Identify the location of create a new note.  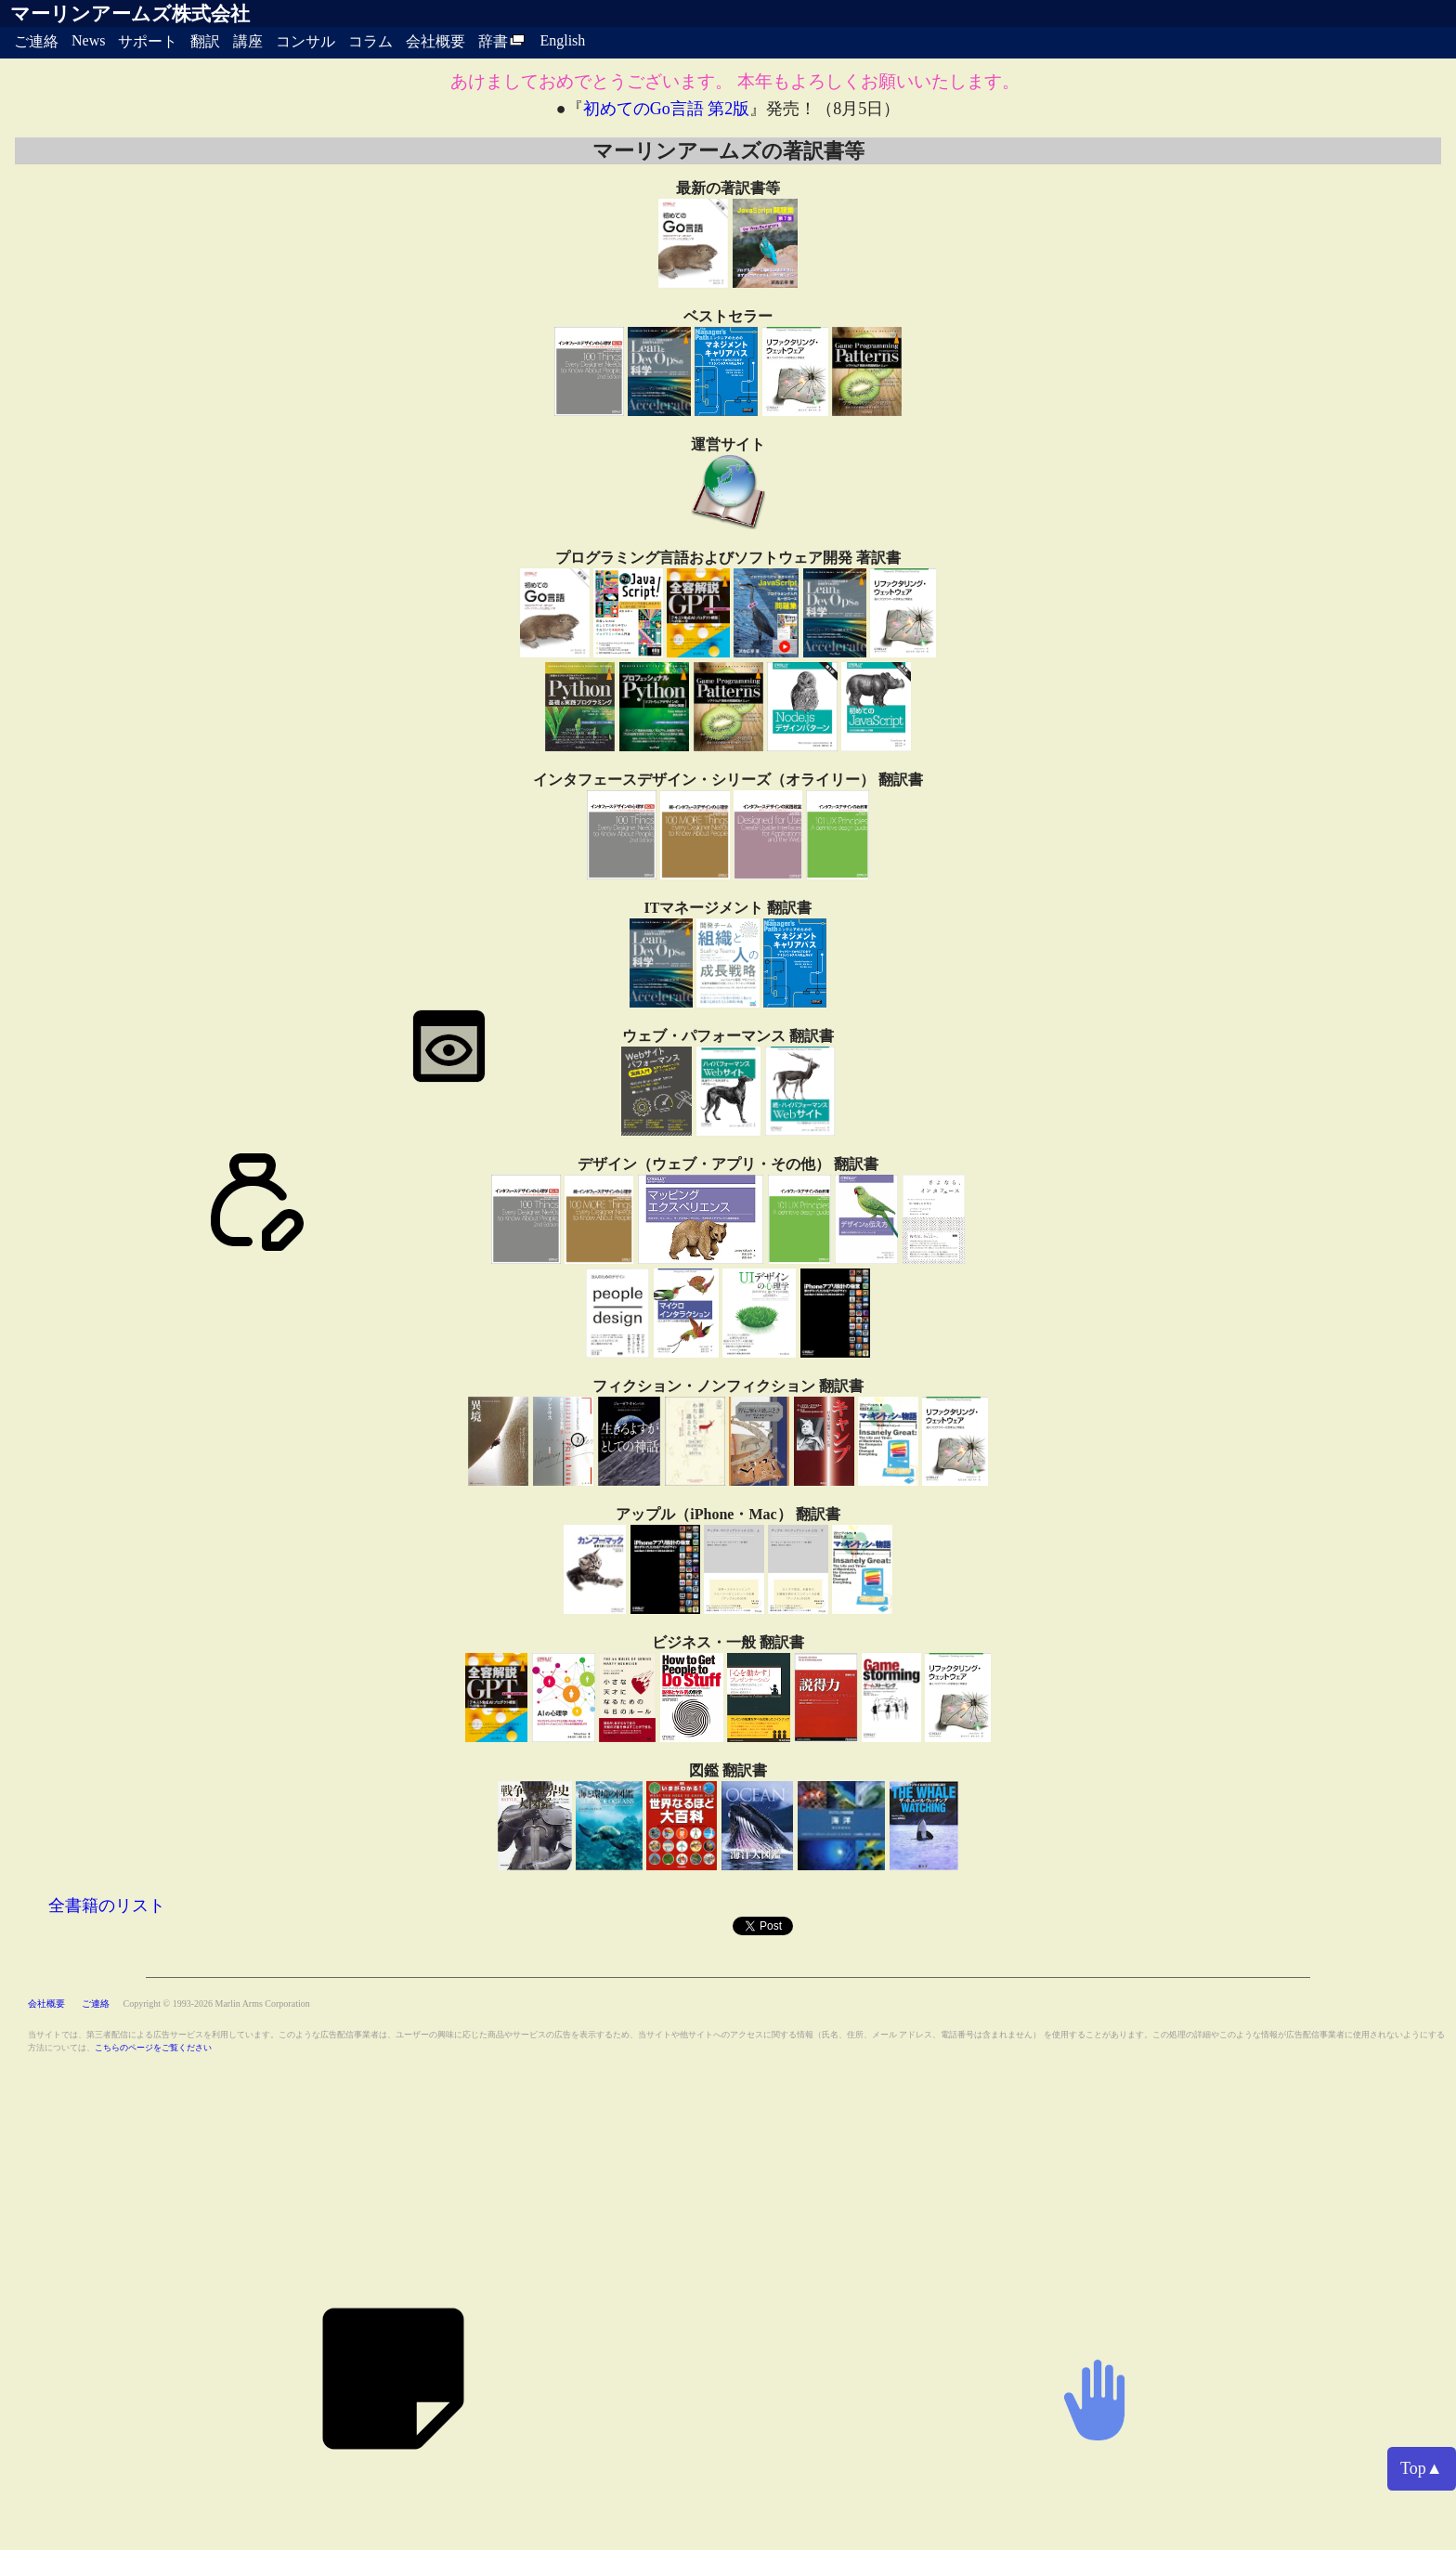
(393, 2378).